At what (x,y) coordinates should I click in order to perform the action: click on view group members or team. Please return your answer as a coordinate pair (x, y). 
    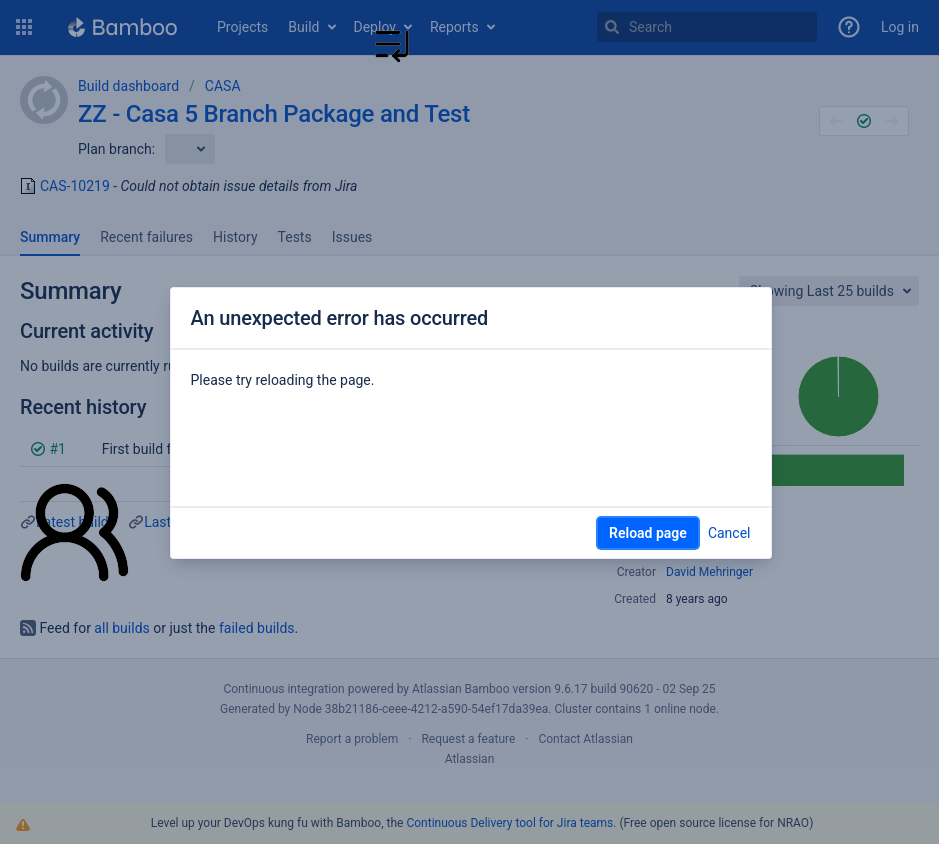
    Looking at the image, I should click on (74, 532).